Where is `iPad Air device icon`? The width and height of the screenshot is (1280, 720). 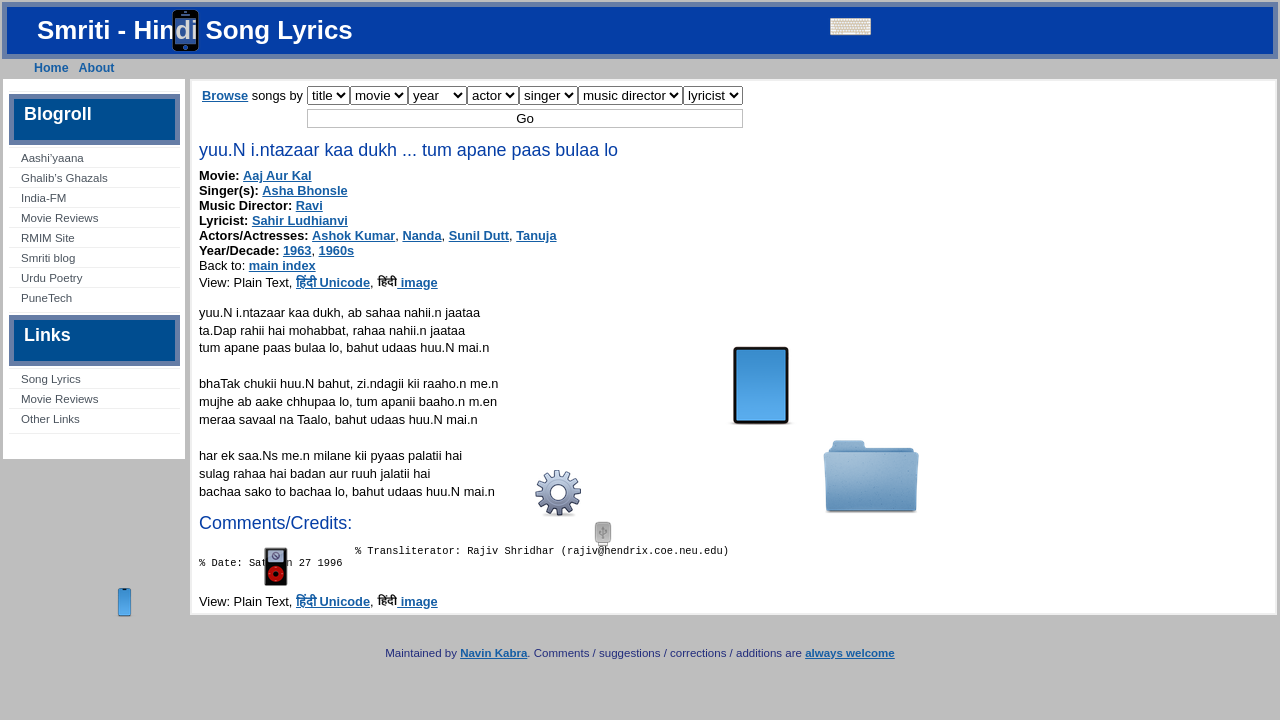
iPad Air device icon is located at coordinates (761, 386).